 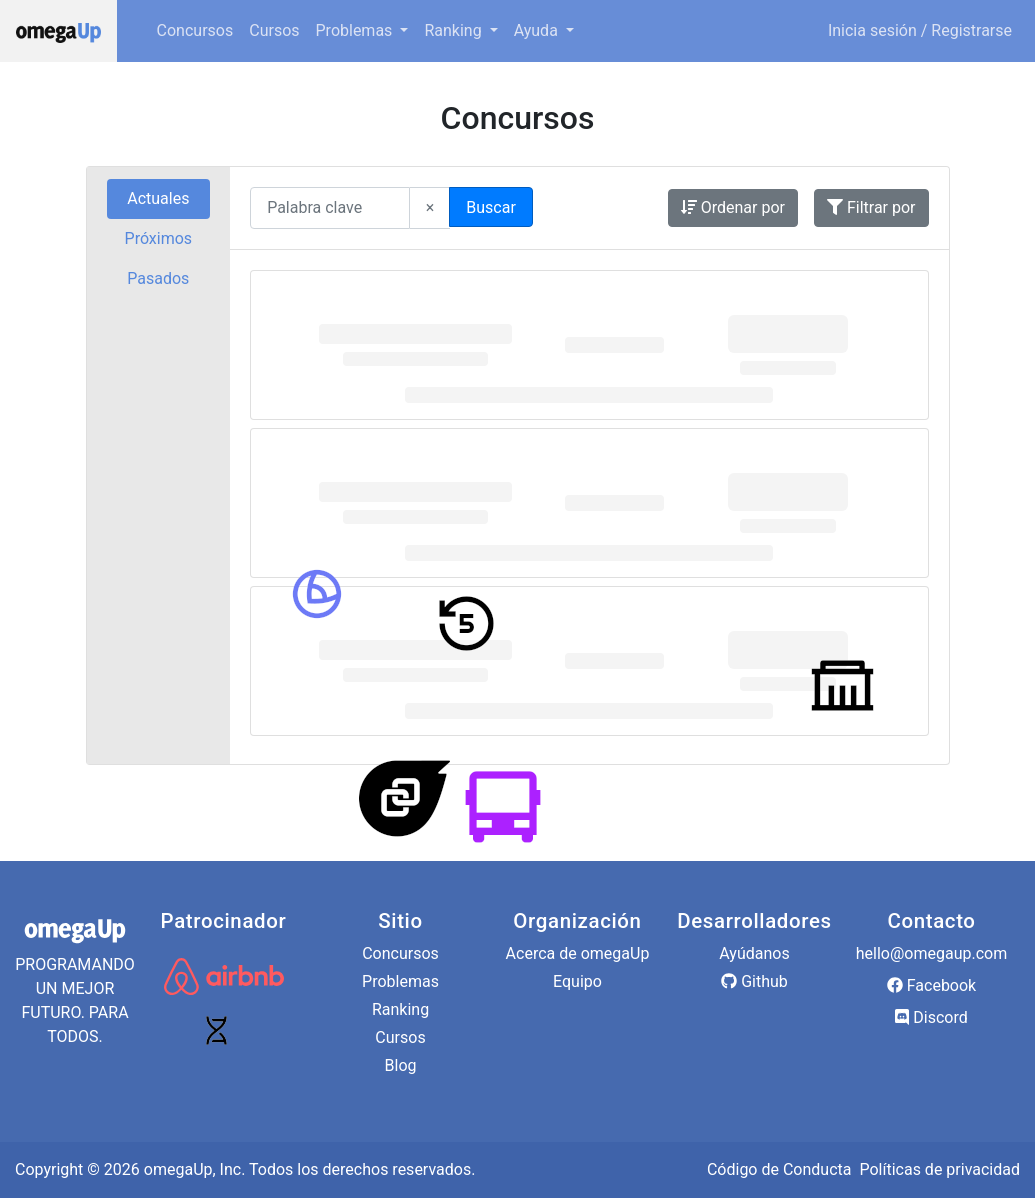 What do you see at coordinates (216, 1030) in the screenshot?
I see `access genetics or DNA-related information` at bounding box center [216, 1030].